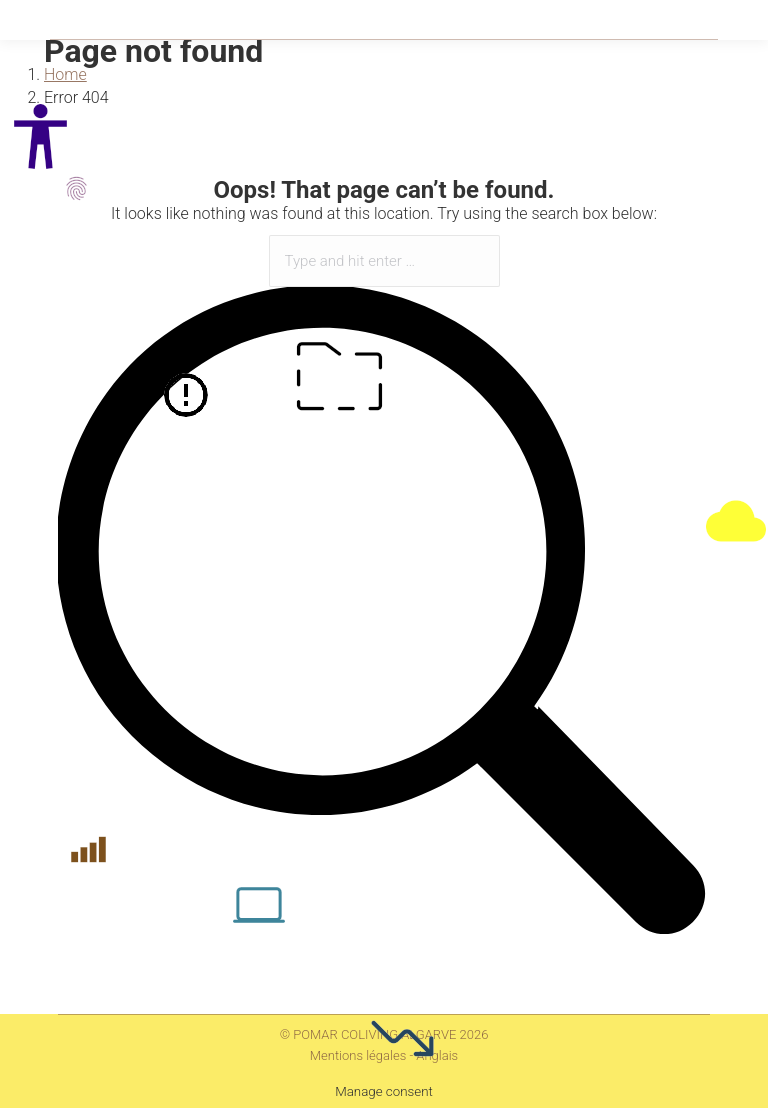 This screenshot has width=768, height=1108. What do you see at coordinates (259, 905) in the screenshot?
I see `switch to desktop view` at bounding box center [259, 905].